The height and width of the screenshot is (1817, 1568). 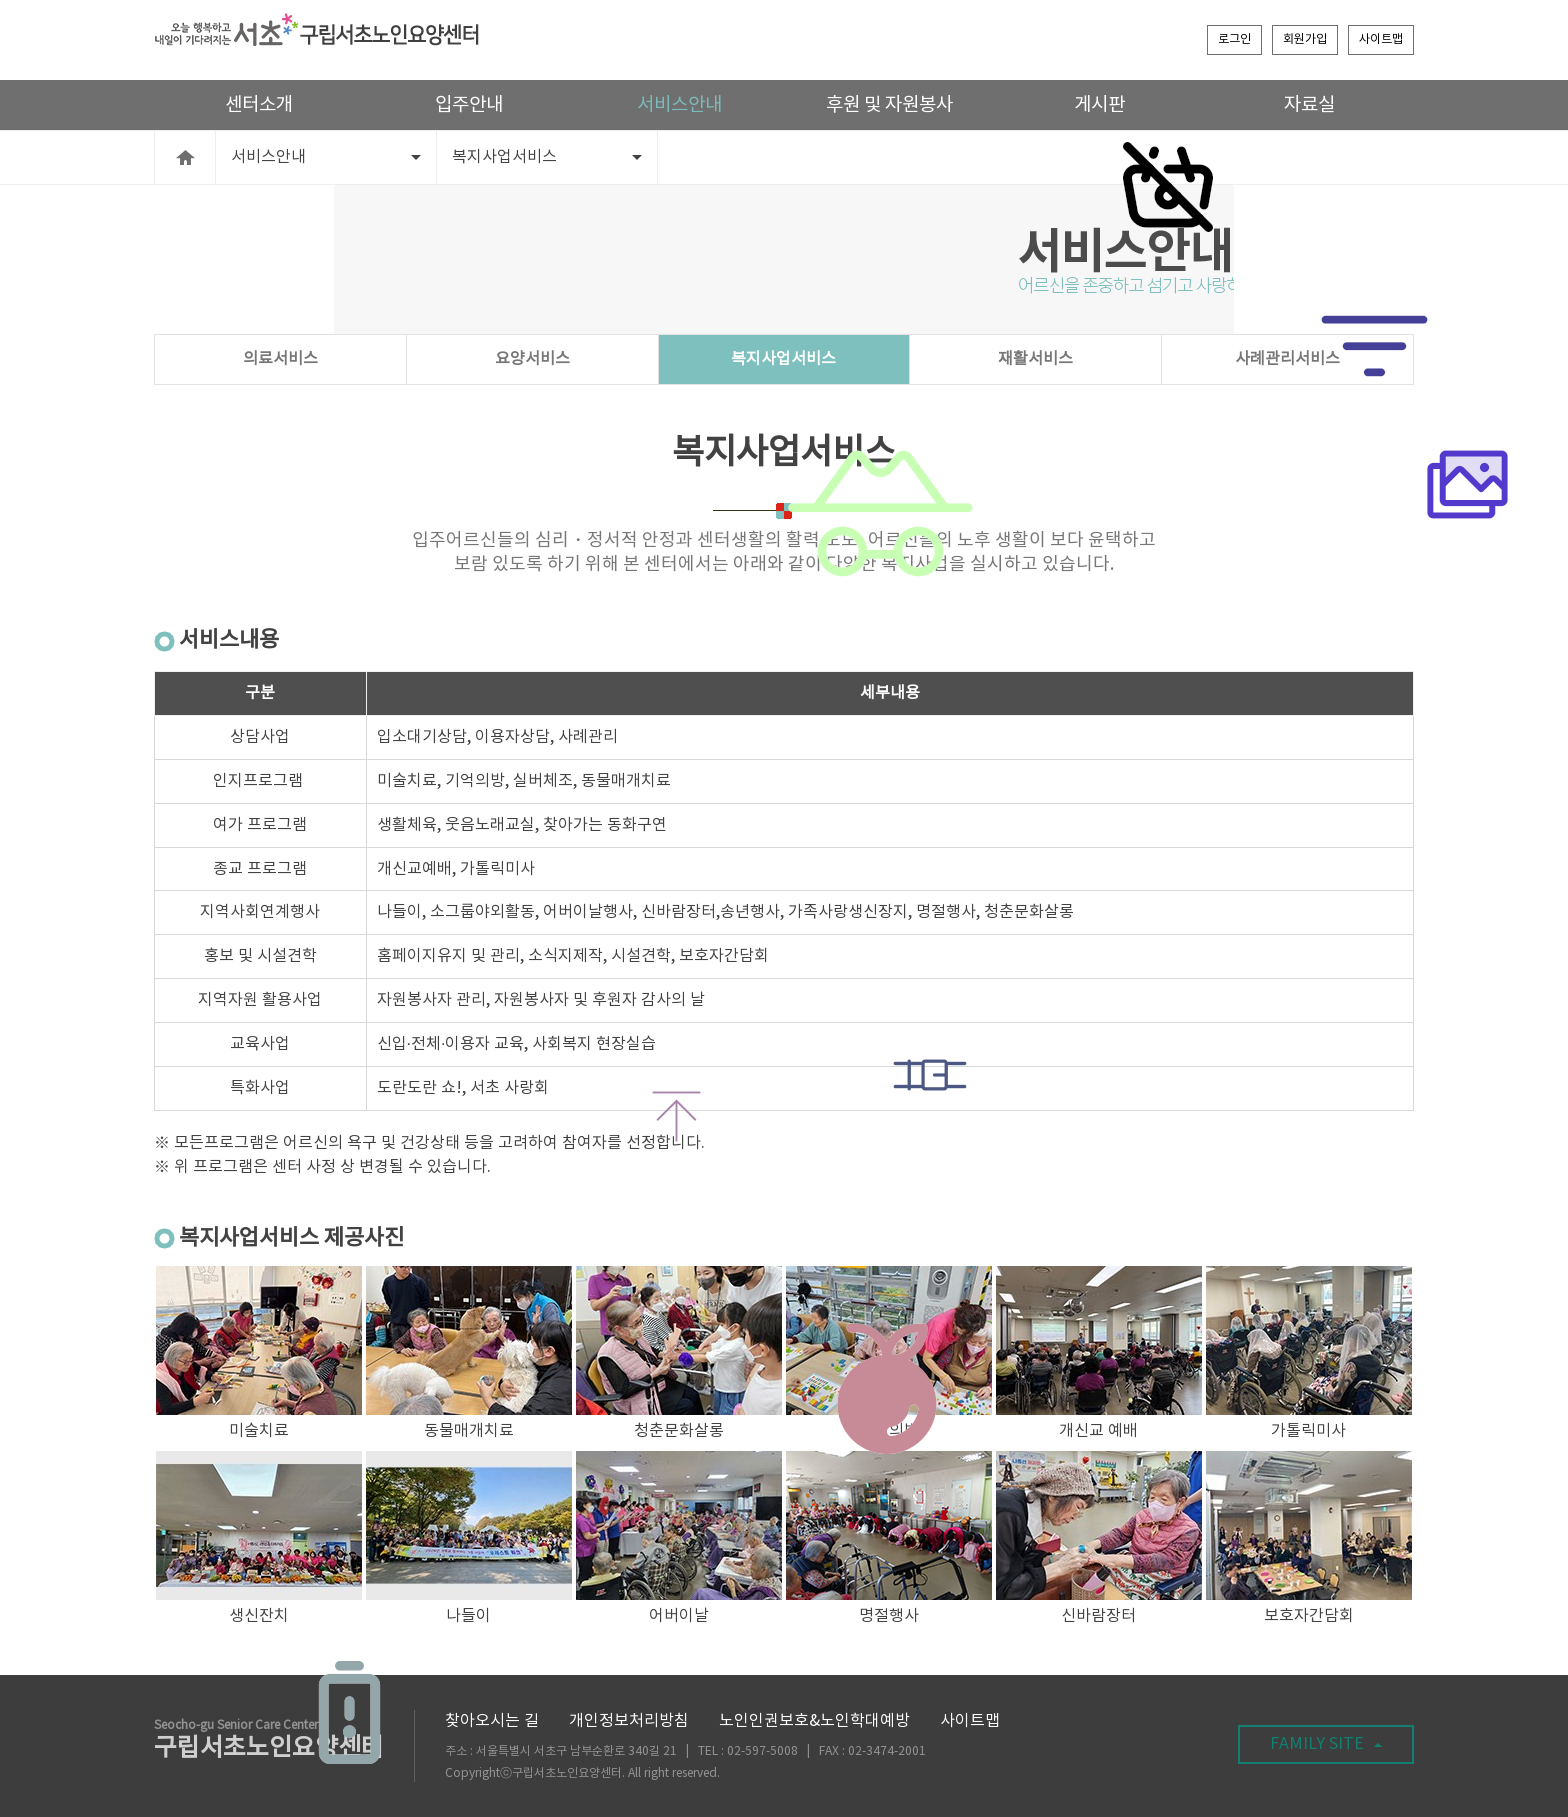 I want to click on view photo gallery or image library, so click(x=1467, y=484).